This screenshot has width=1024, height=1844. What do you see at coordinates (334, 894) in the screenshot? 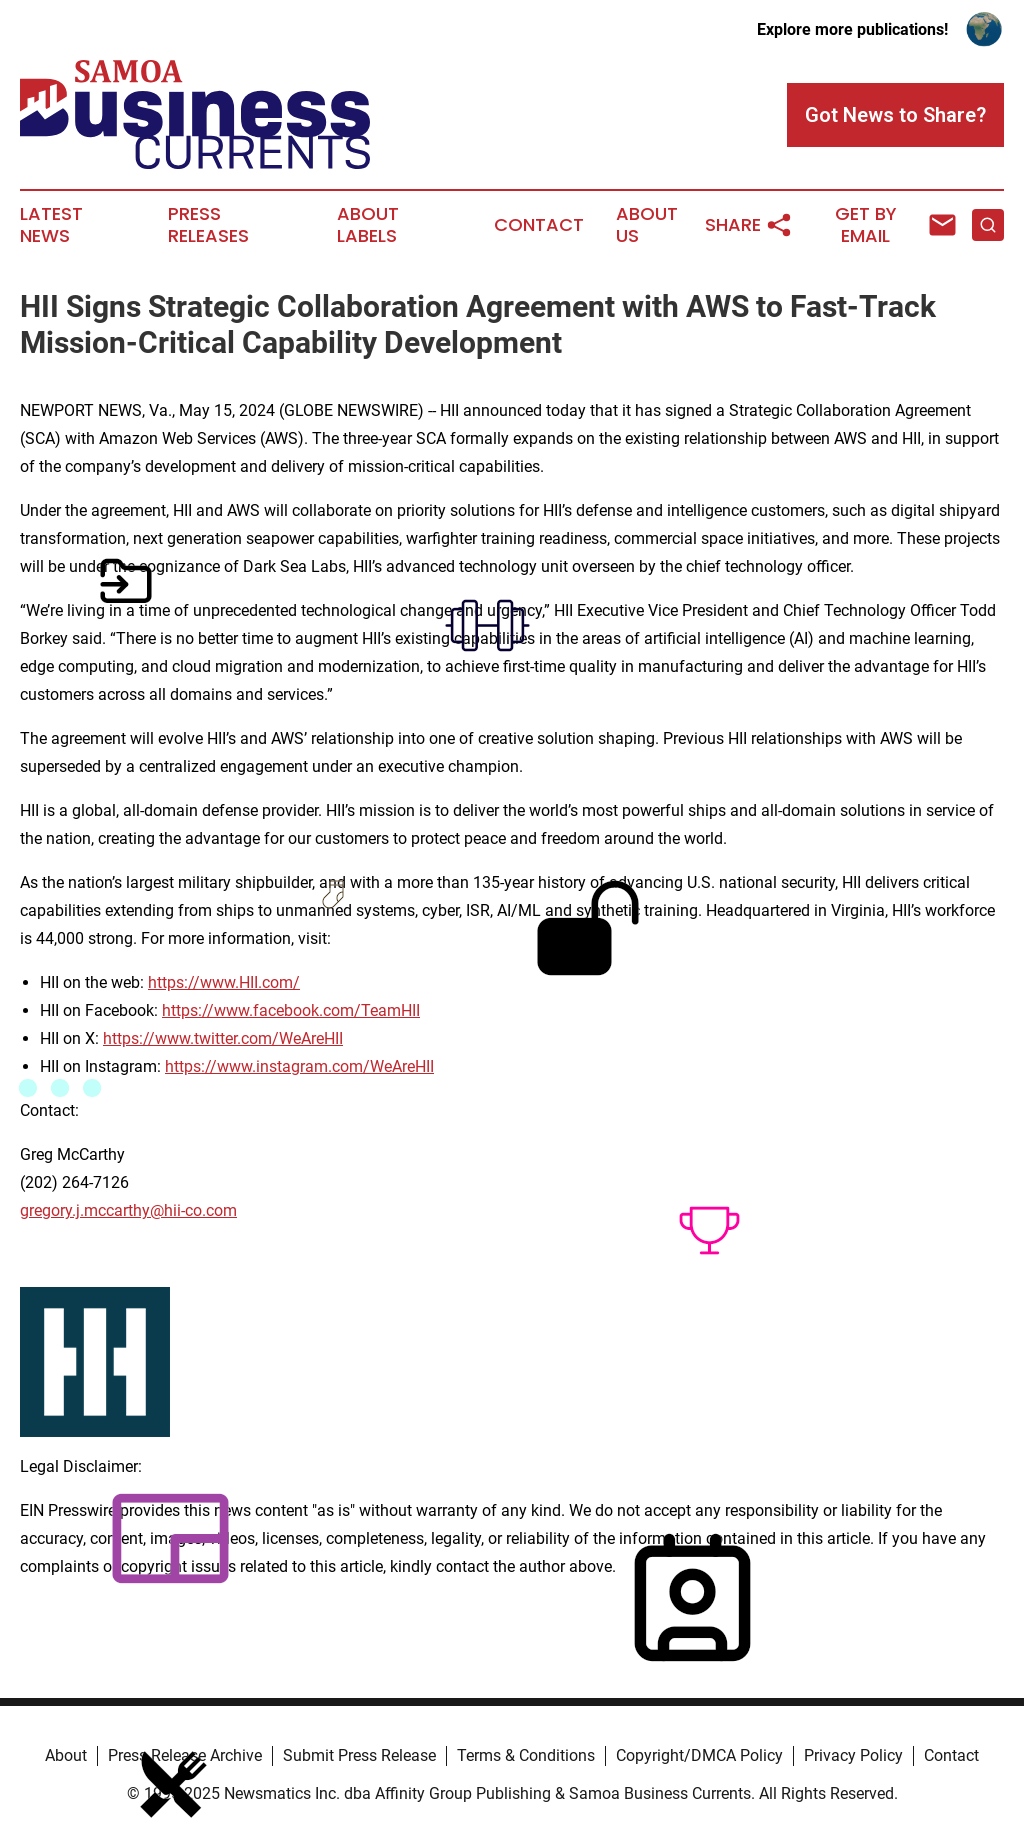
I see `browse clothing or apparel items` at bounding box center [334, 894].